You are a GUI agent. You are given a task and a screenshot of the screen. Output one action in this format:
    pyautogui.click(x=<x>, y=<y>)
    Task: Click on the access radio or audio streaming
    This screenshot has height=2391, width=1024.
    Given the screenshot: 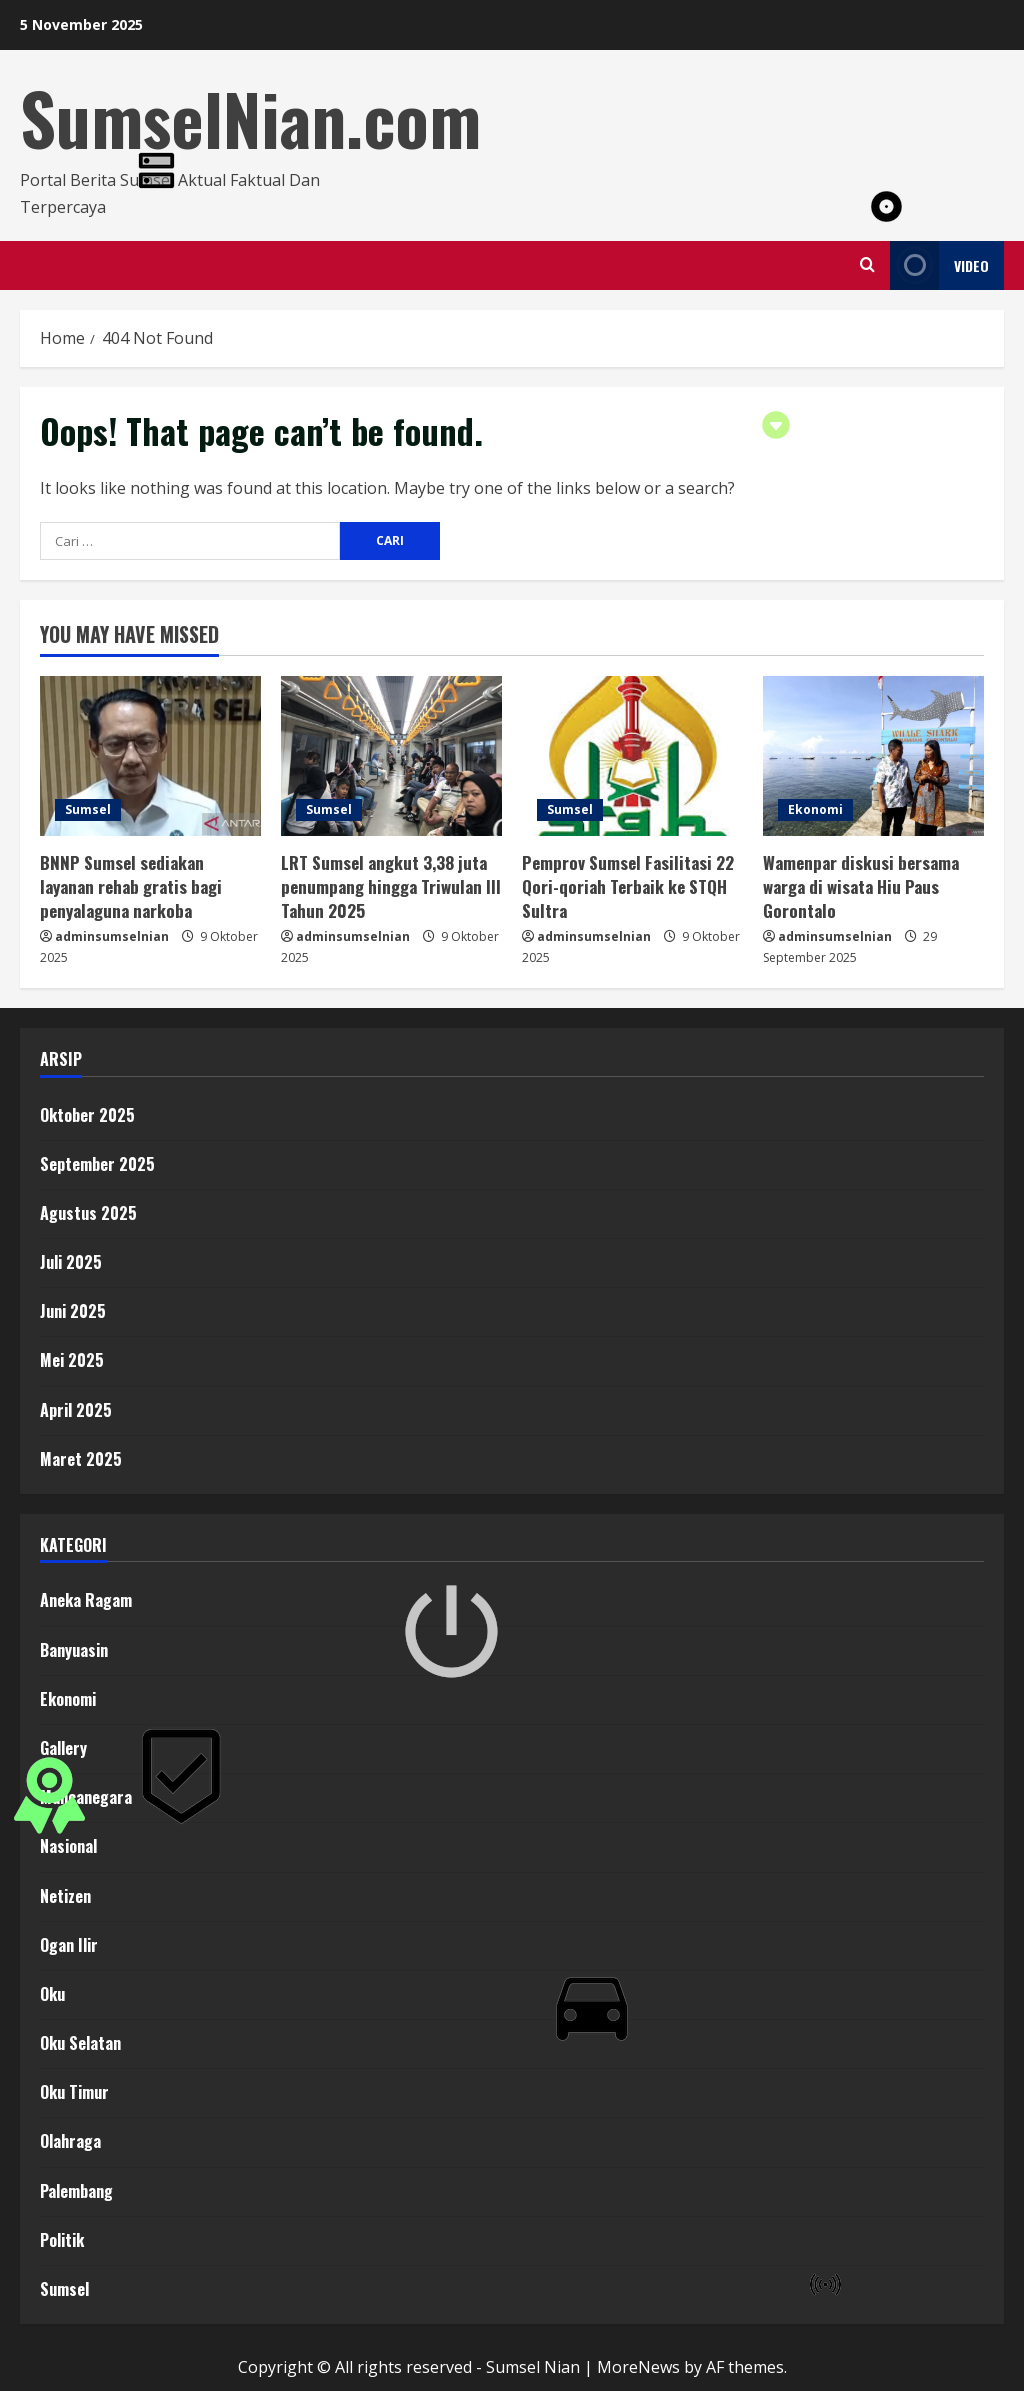 What is the action you would take?
    pyautogui.click(x=825, y=2284)
    